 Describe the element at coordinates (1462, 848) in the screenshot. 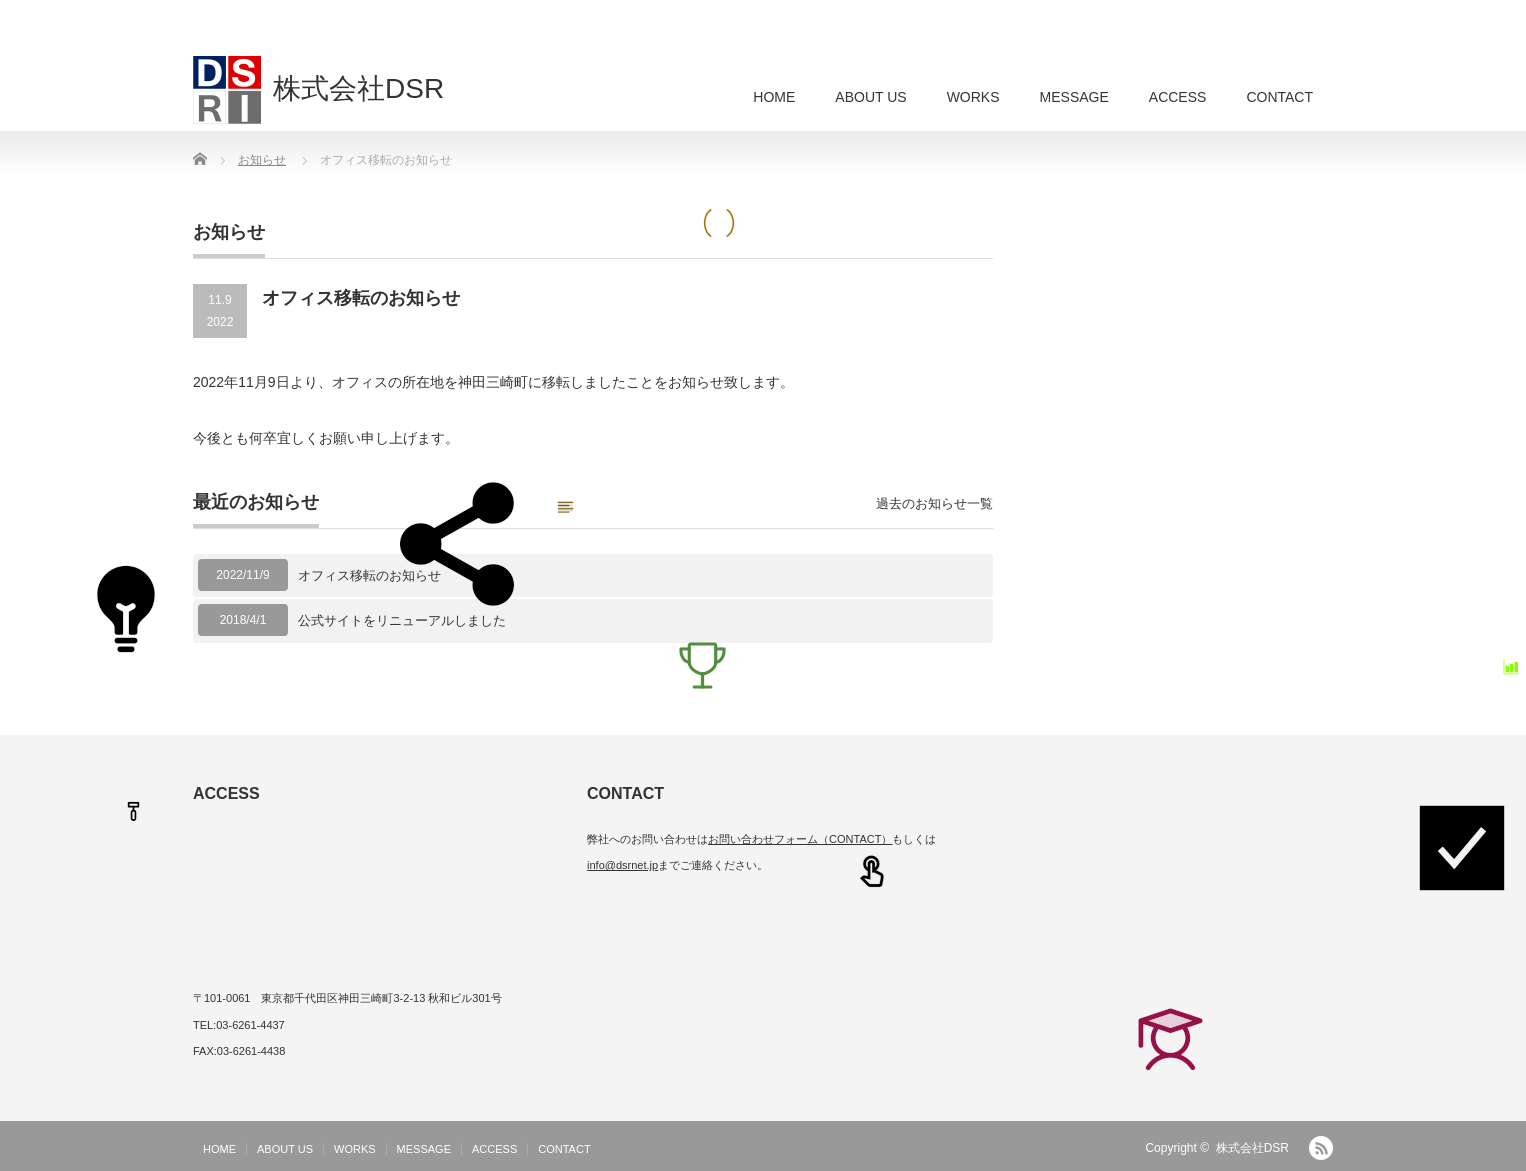

I see `indicates a selected or completed item` at that location.